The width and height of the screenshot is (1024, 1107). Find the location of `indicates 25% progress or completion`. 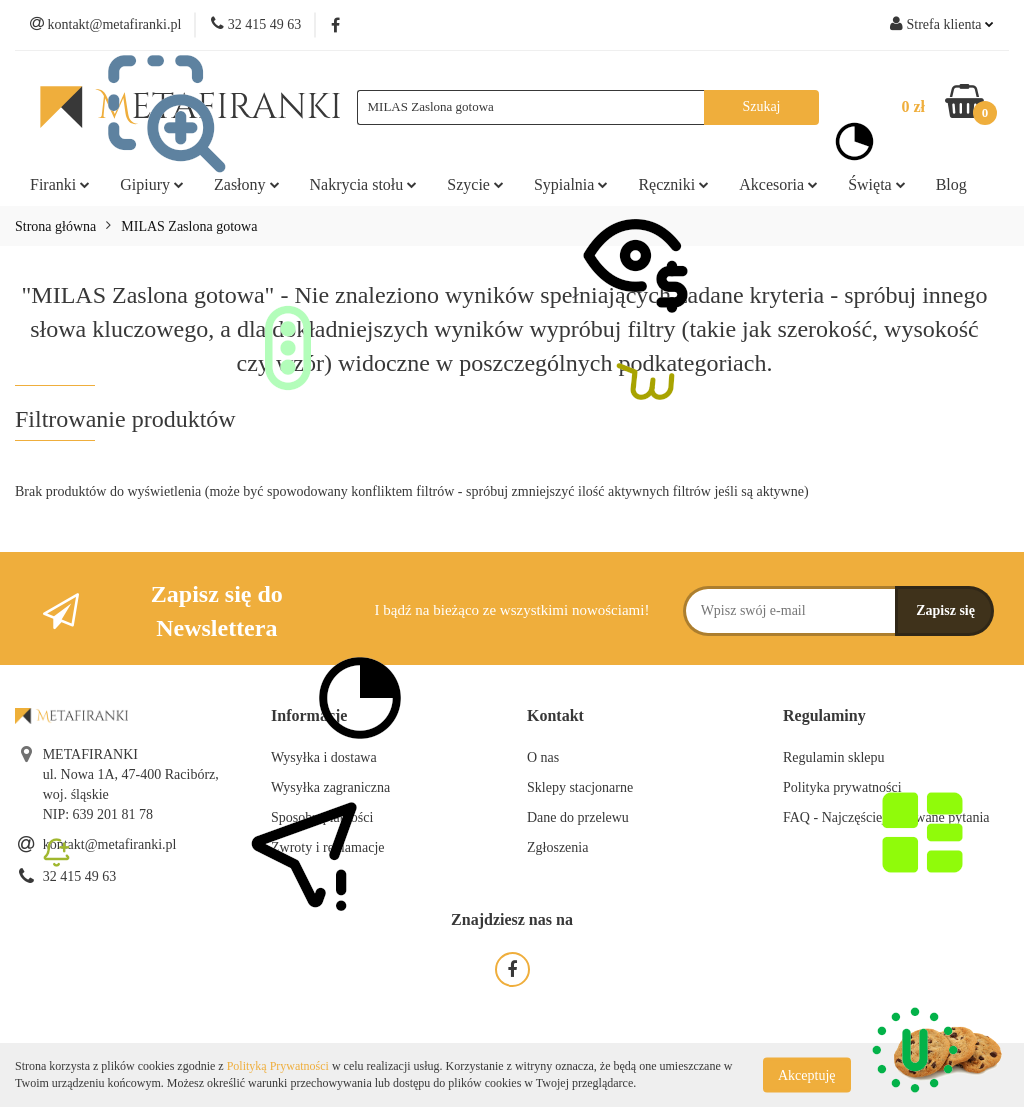

indicates 25% progress or completion is located at coordinates (360, 698).